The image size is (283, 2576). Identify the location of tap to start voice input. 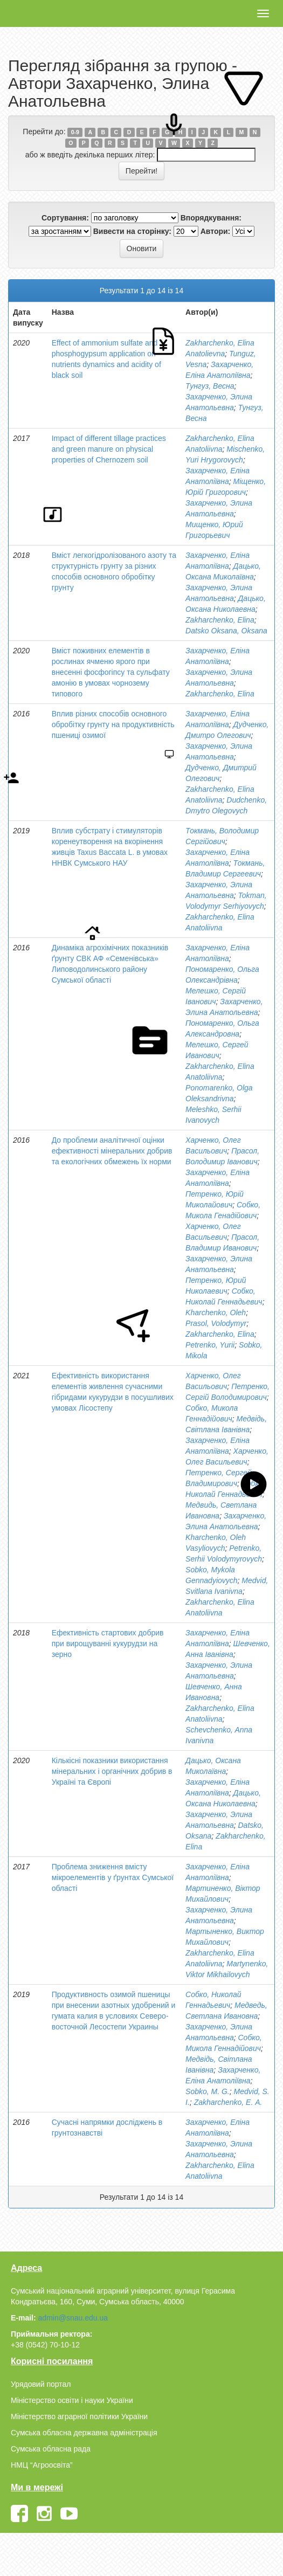
(174, 125).